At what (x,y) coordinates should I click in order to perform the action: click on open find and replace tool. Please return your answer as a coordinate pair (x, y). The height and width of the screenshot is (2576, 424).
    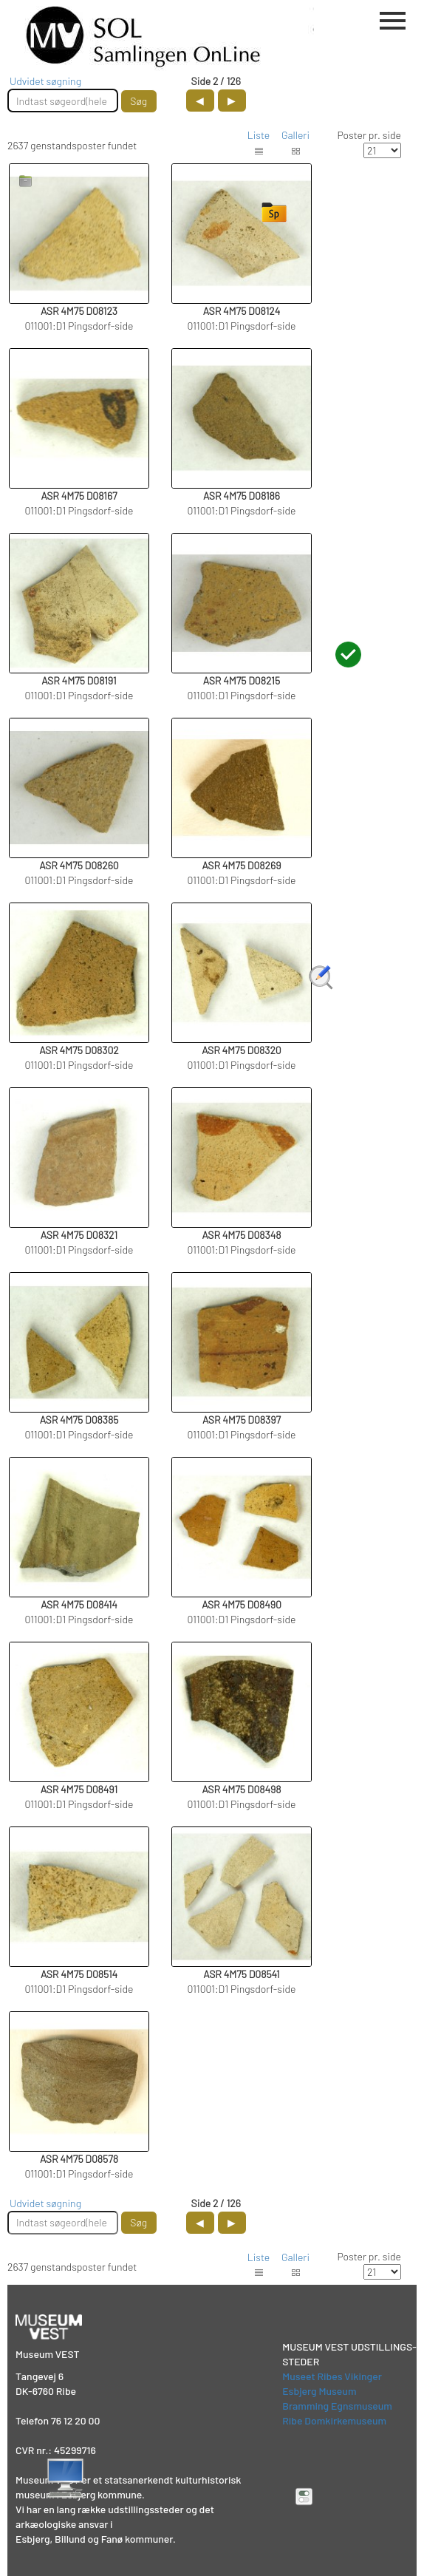
    Looking at the image, I should click on (321, 977).